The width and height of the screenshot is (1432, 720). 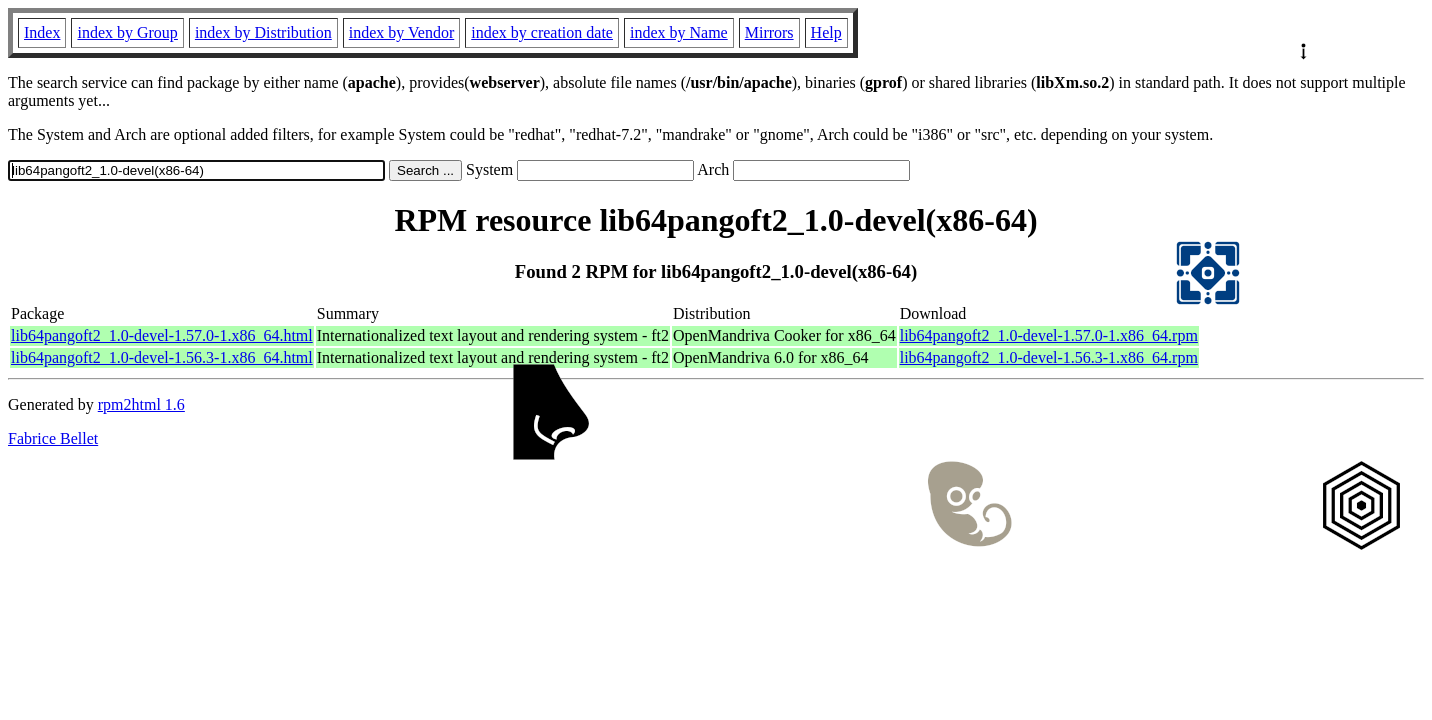 I want to click on access layered or nested game structures, so click(x=1361, y=505).